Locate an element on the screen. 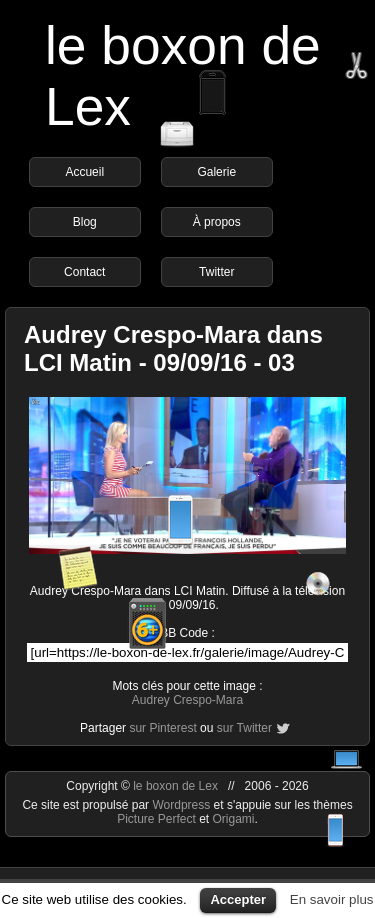 This screenshot has height=918, width=375. open notes application is located at coordinates (78, 568).